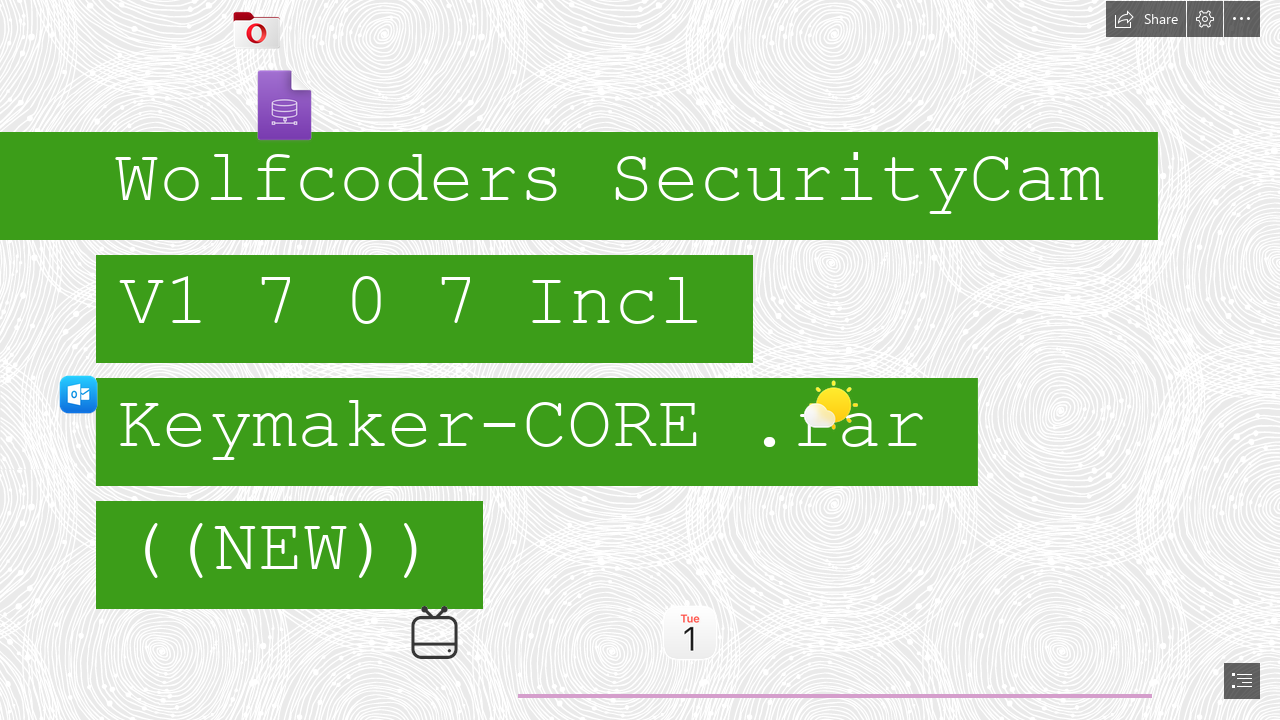  Describe the element at coordinates (434, 632) in the screenshot. I see `open video player app` at that location.